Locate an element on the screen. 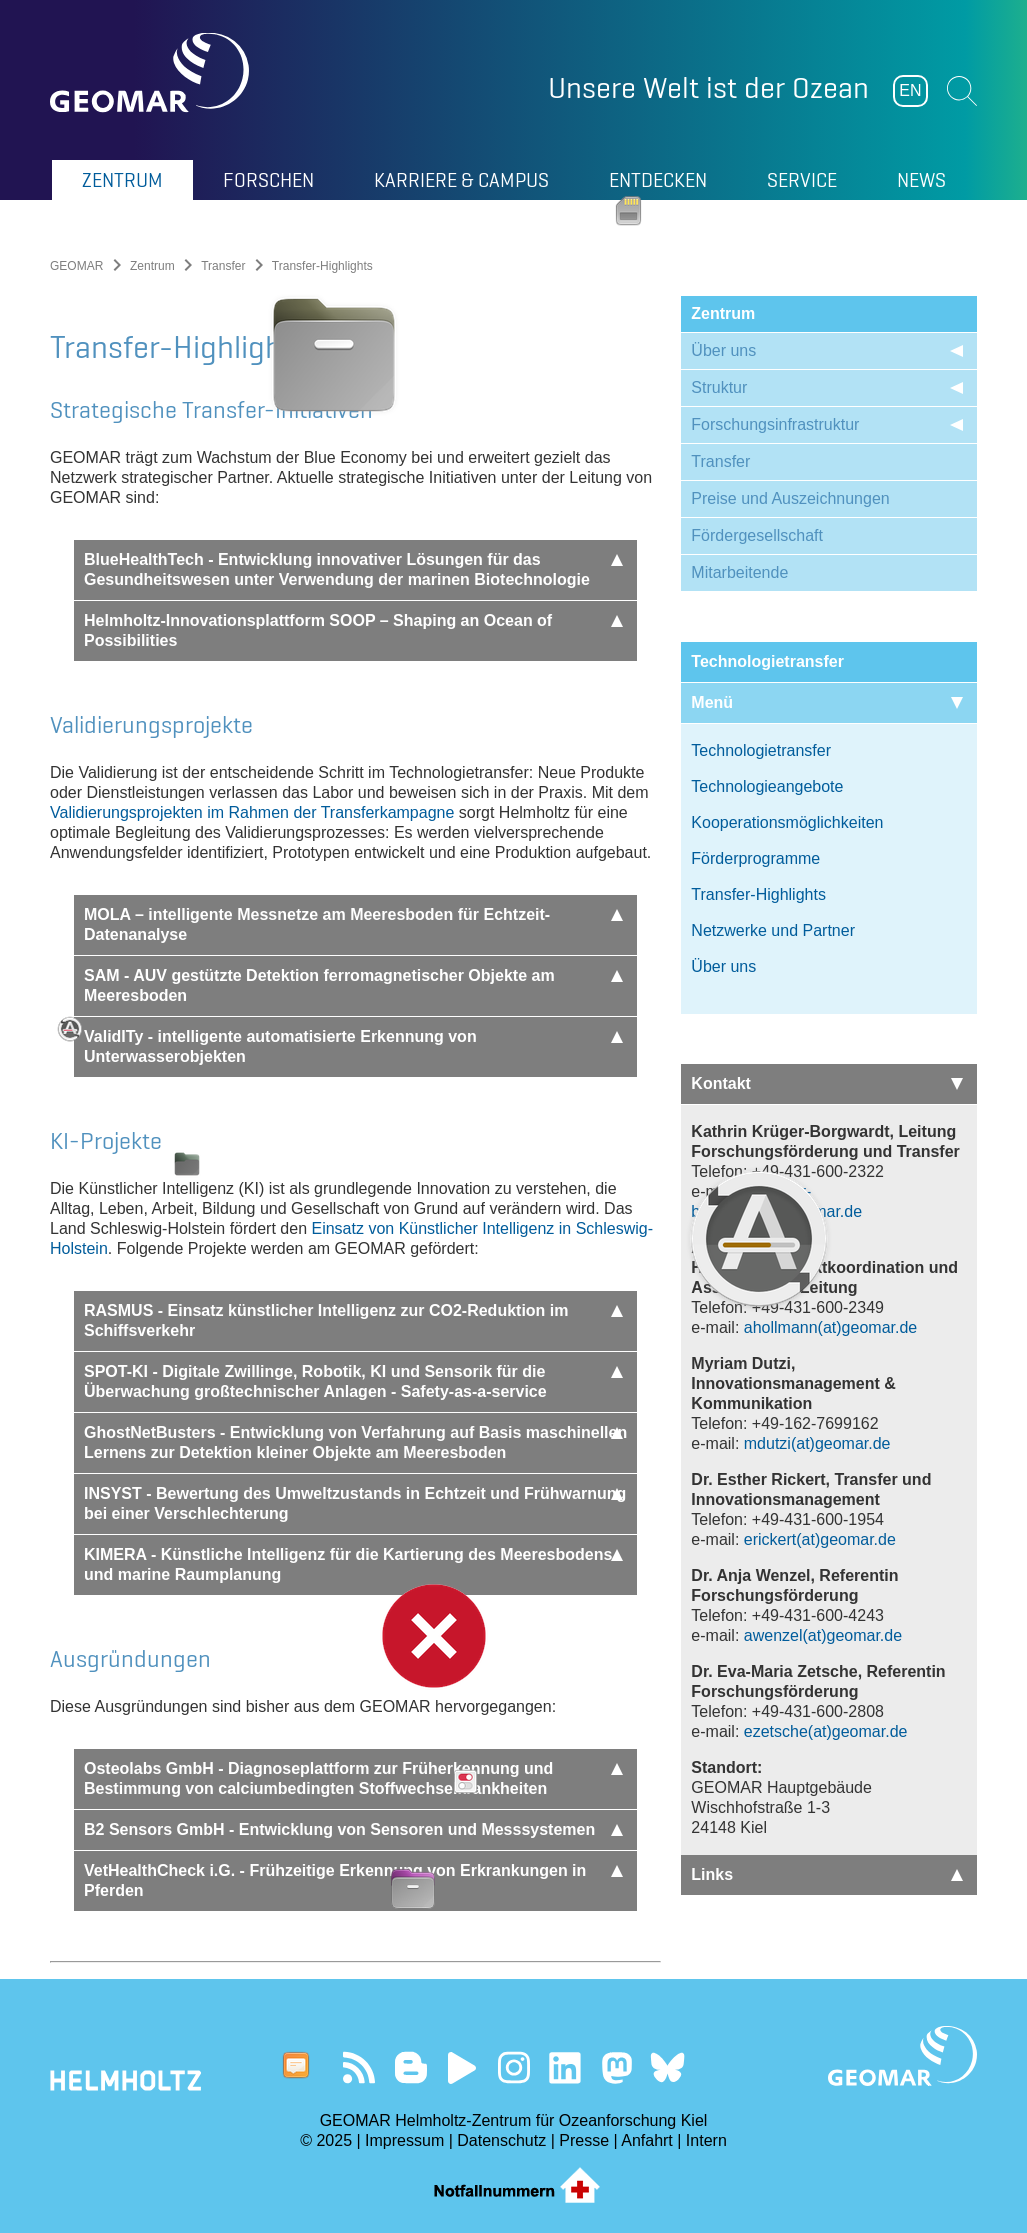 The height and width of the screenshot is (2233, 1027). open the software updater application is located at coordinates (70, 1029).